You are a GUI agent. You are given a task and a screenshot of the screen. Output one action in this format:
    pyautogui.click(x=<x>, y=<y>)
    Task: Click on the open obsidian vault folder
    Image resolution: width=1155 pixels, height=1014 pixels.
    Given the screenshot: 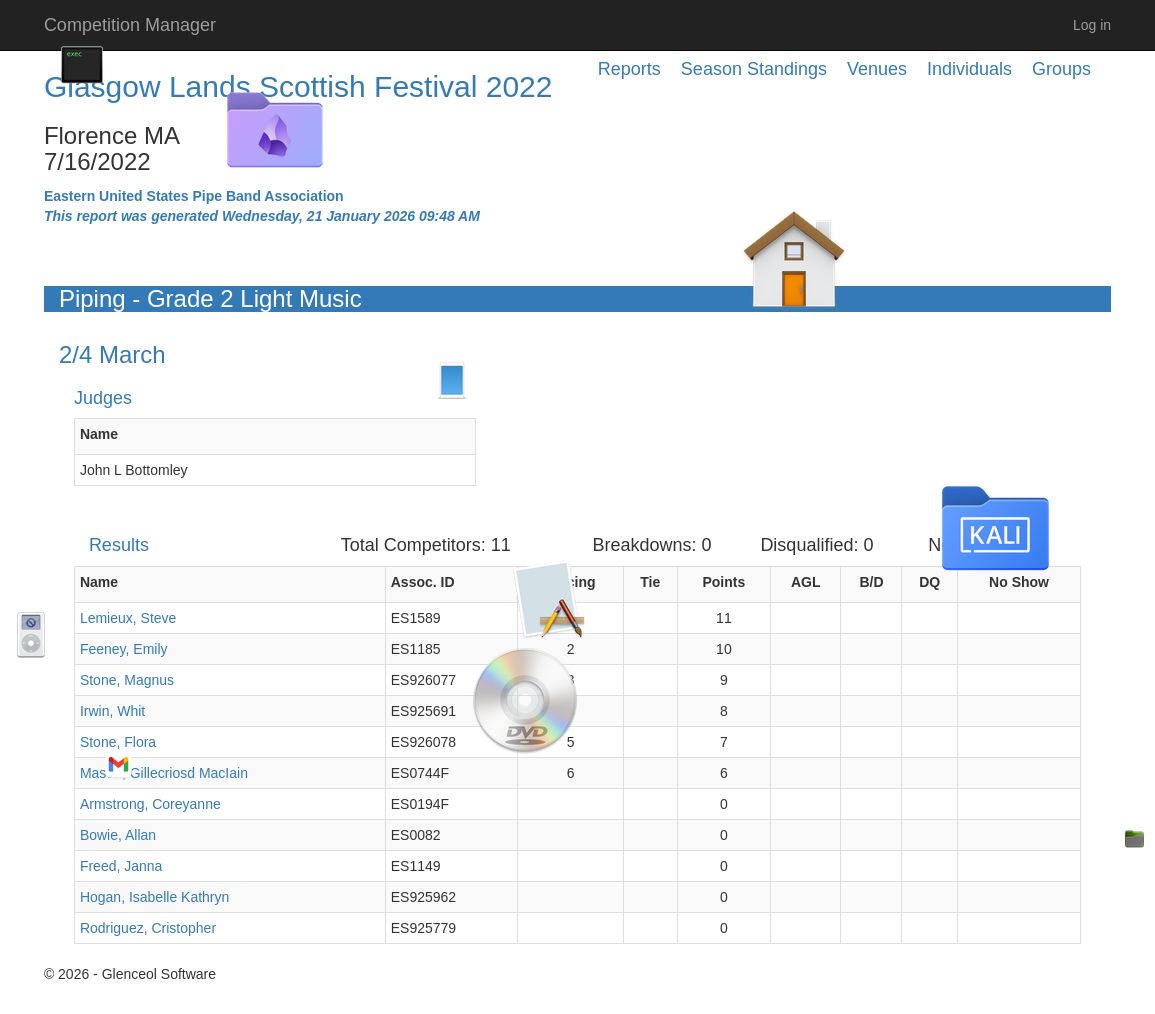 What is the action you would take?
    pyautogui.click(x=274, y=132)
    